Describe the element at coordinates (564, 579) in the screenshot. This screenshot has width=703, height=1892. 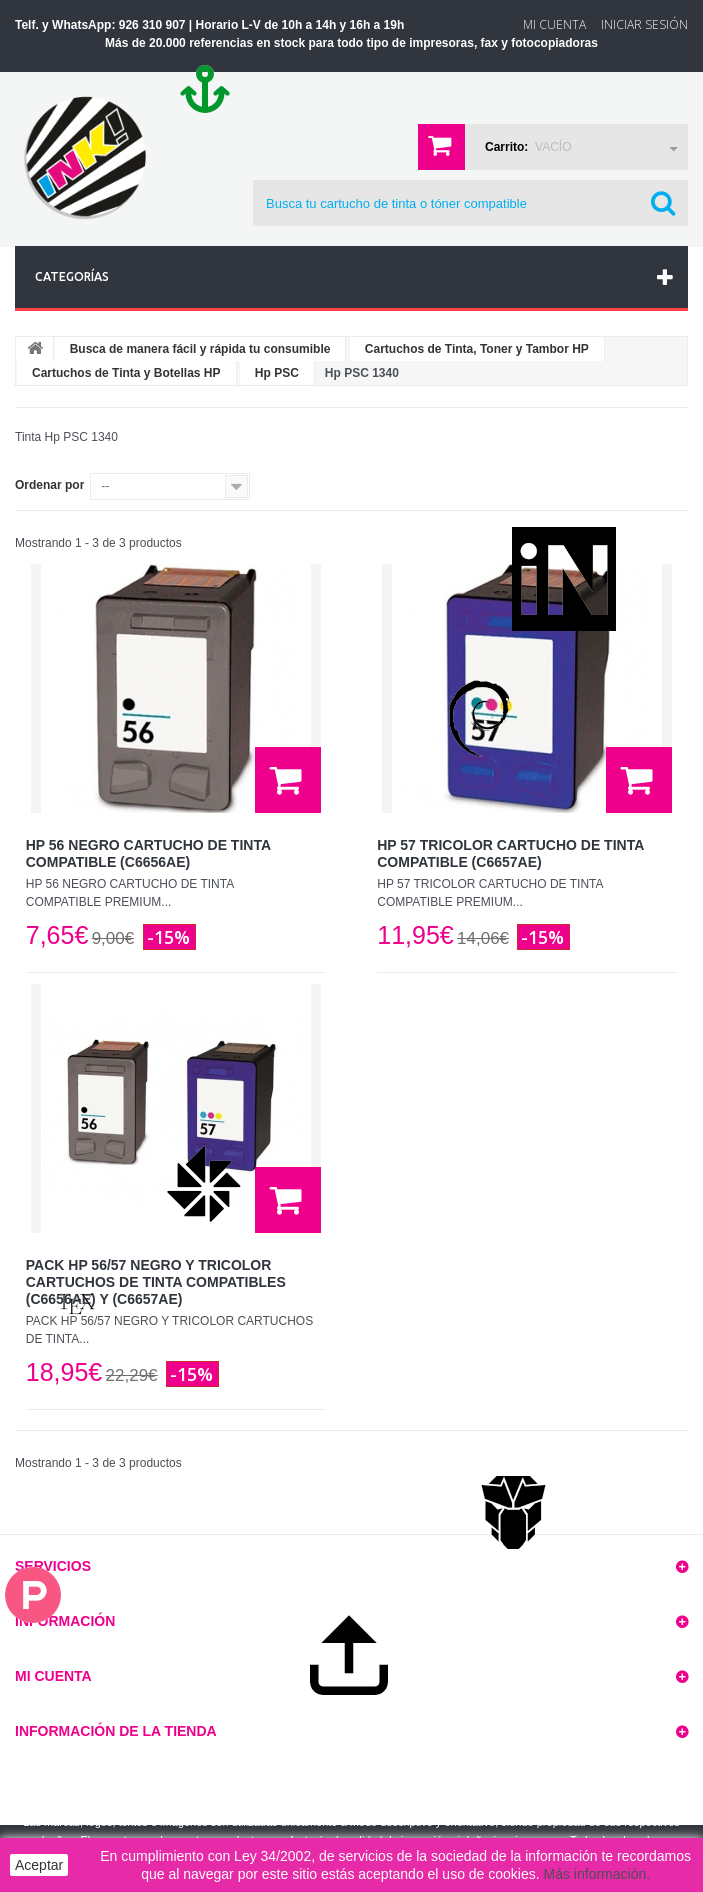
I see `inspire brand logo` at that location.